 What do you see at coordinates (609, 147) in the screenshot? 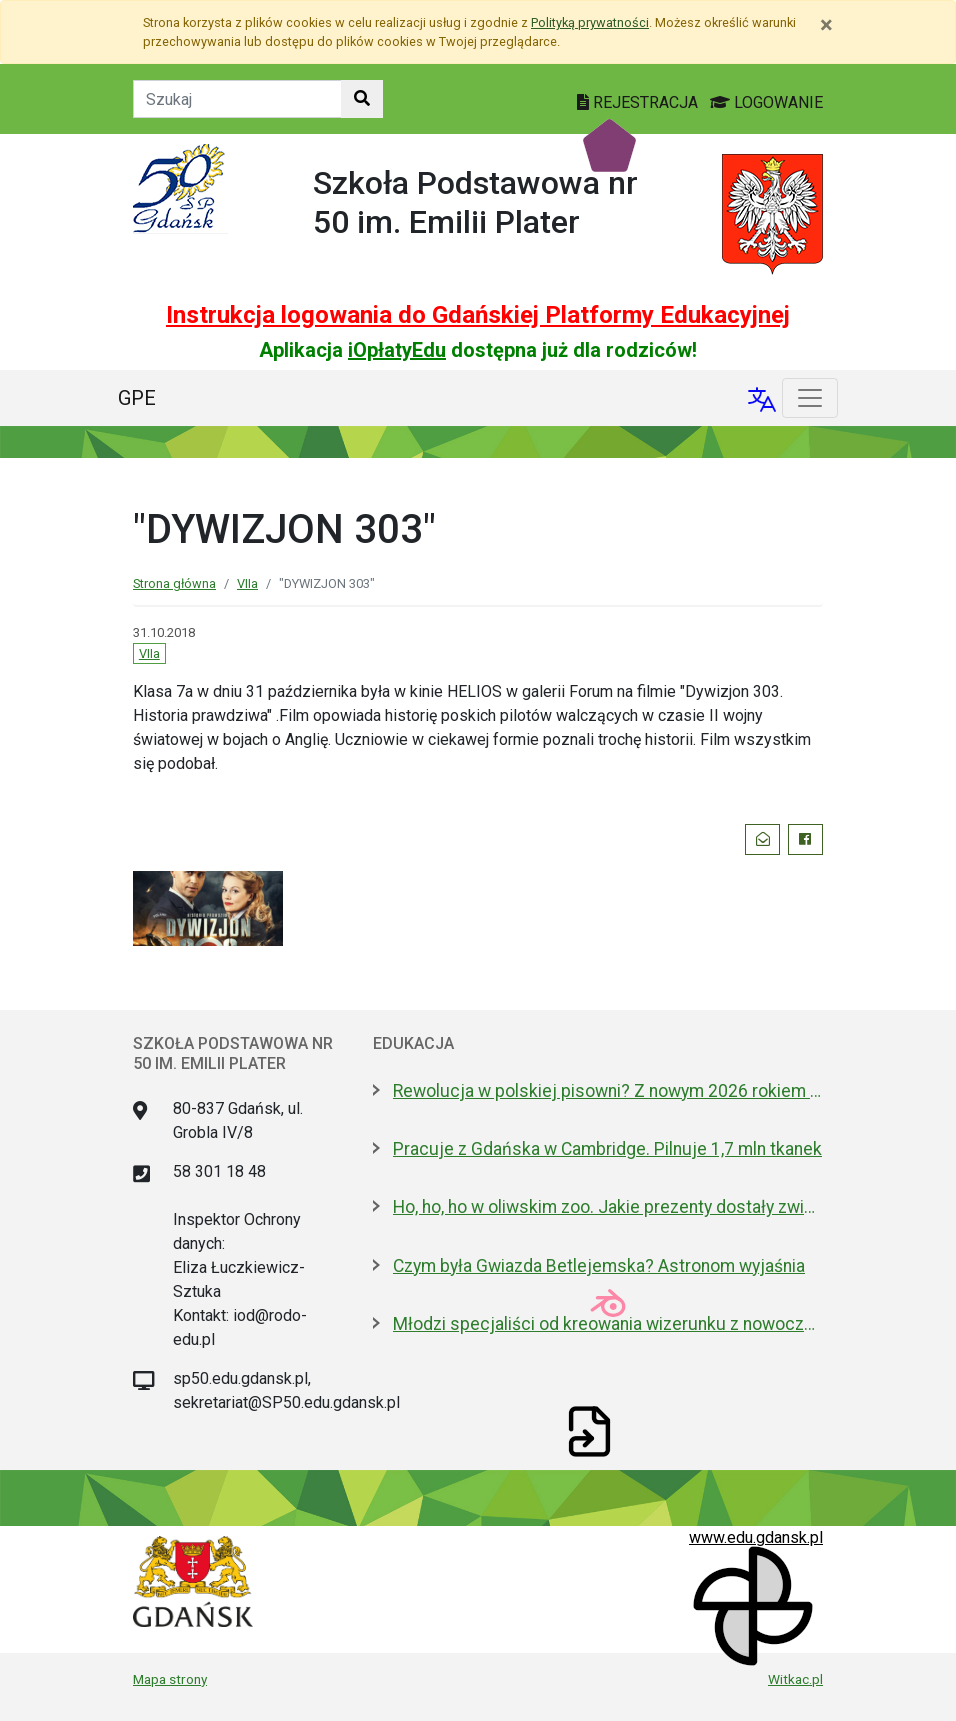
I see `indicates a pentagon shape or geometric element` at bounding box center [609, 147].